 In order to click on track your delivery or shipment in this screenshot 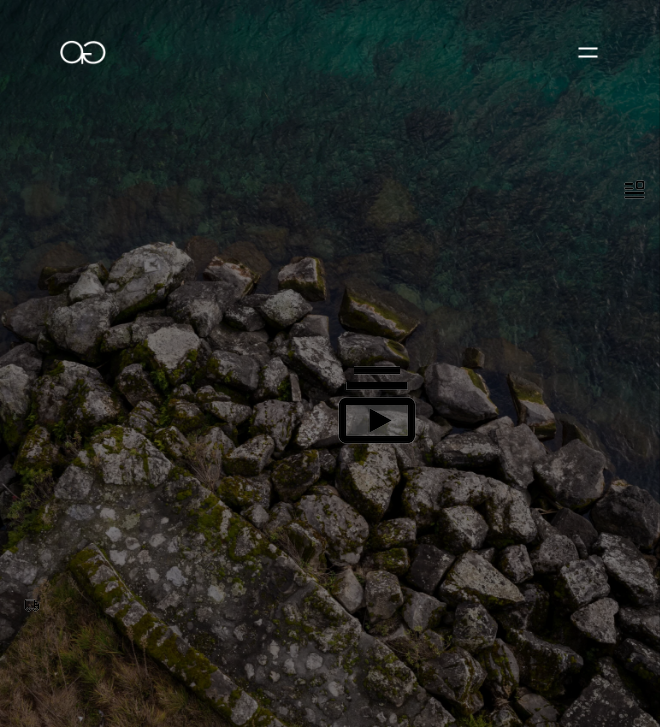, I will do `click(32, 605)`.